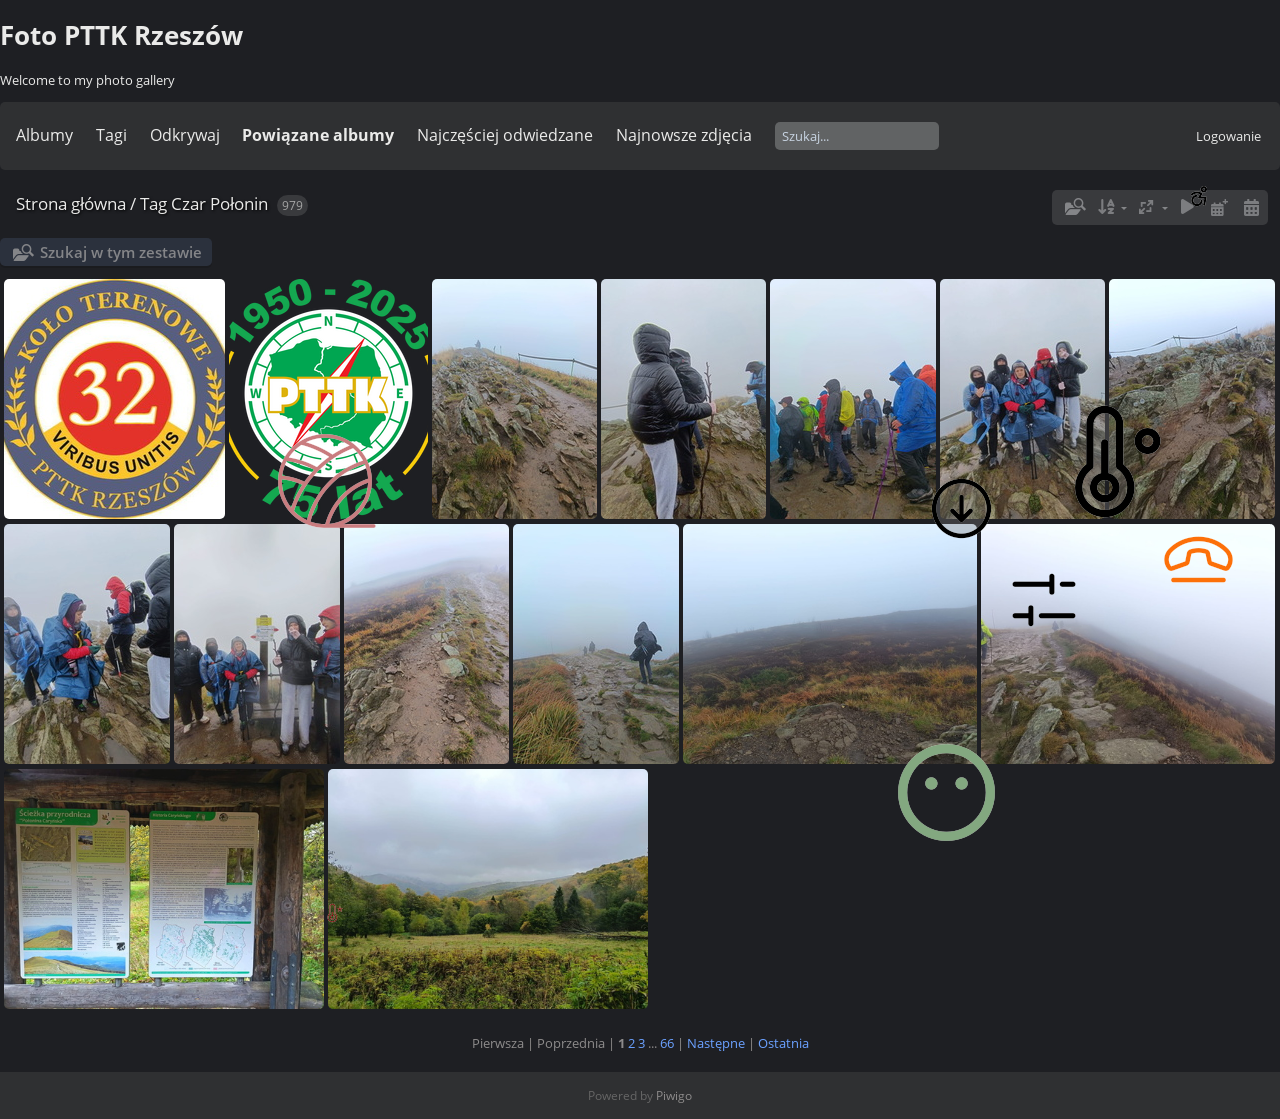 The height and width of the screenshot is (1119, 1280). Describe the element at coordinates (946, 792) in the screenshot. I see `indicates a neutral or no-response status` at that location.